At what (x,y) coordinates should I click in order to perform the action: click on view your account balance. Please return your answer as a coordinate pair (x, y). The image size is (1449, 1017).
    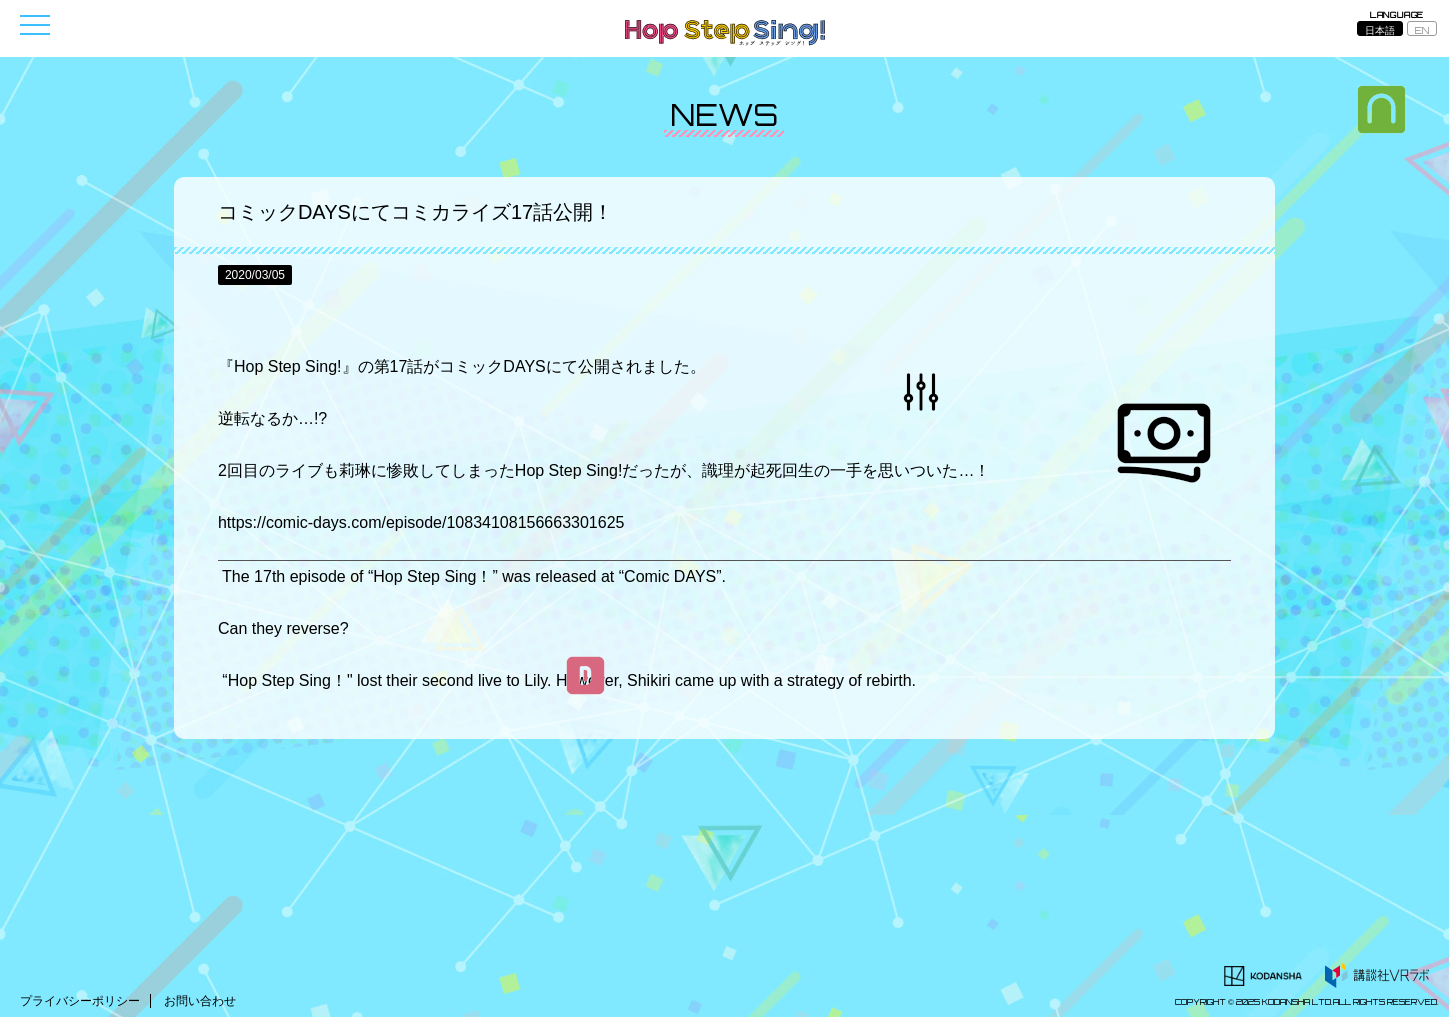
    Looking at the image, I should click on (1164, 440).